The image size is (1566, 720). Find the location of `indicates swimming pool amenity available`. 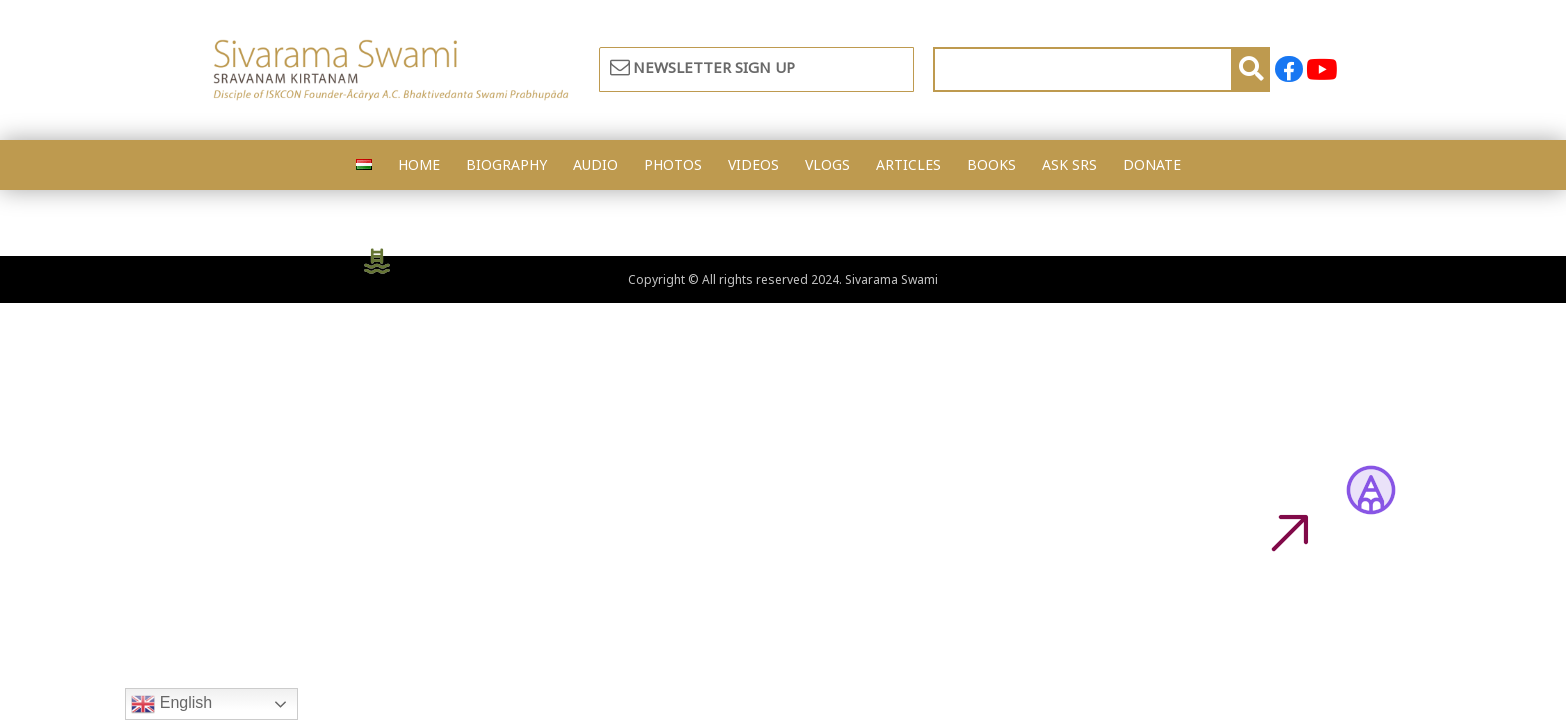

indicates swimming pool amenity available is located at coordinates (377, 261).